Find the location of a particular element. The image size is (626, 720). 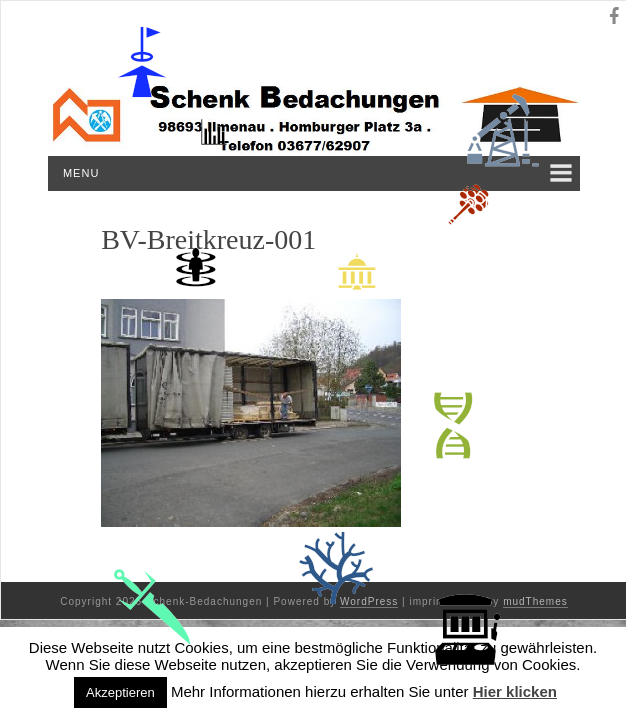

access genetic or DNA-related features is located at coordinates (453, 425).